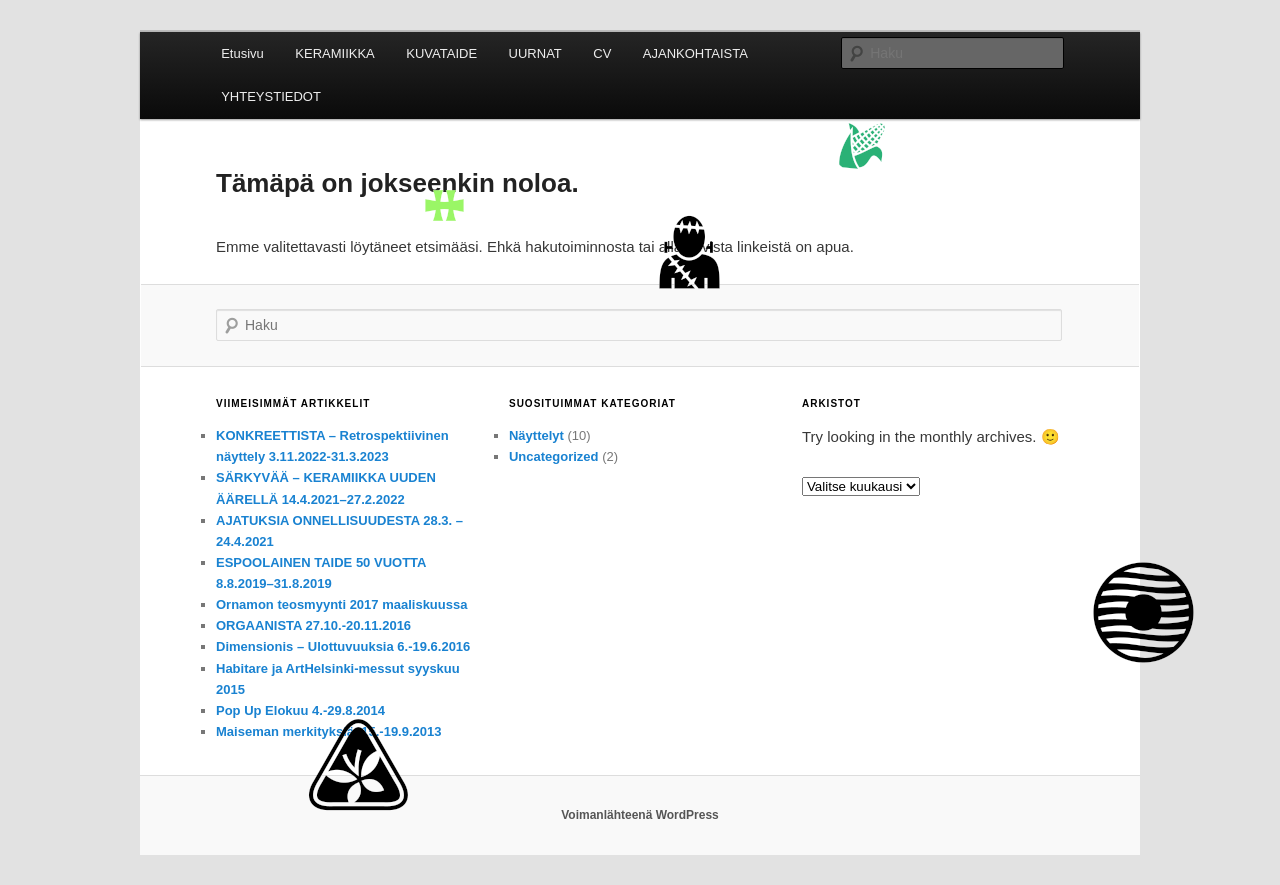  Describe the element at coordinates (444, 205) in the screenshot. I see `indicates a cursed or unholy location` at that location.